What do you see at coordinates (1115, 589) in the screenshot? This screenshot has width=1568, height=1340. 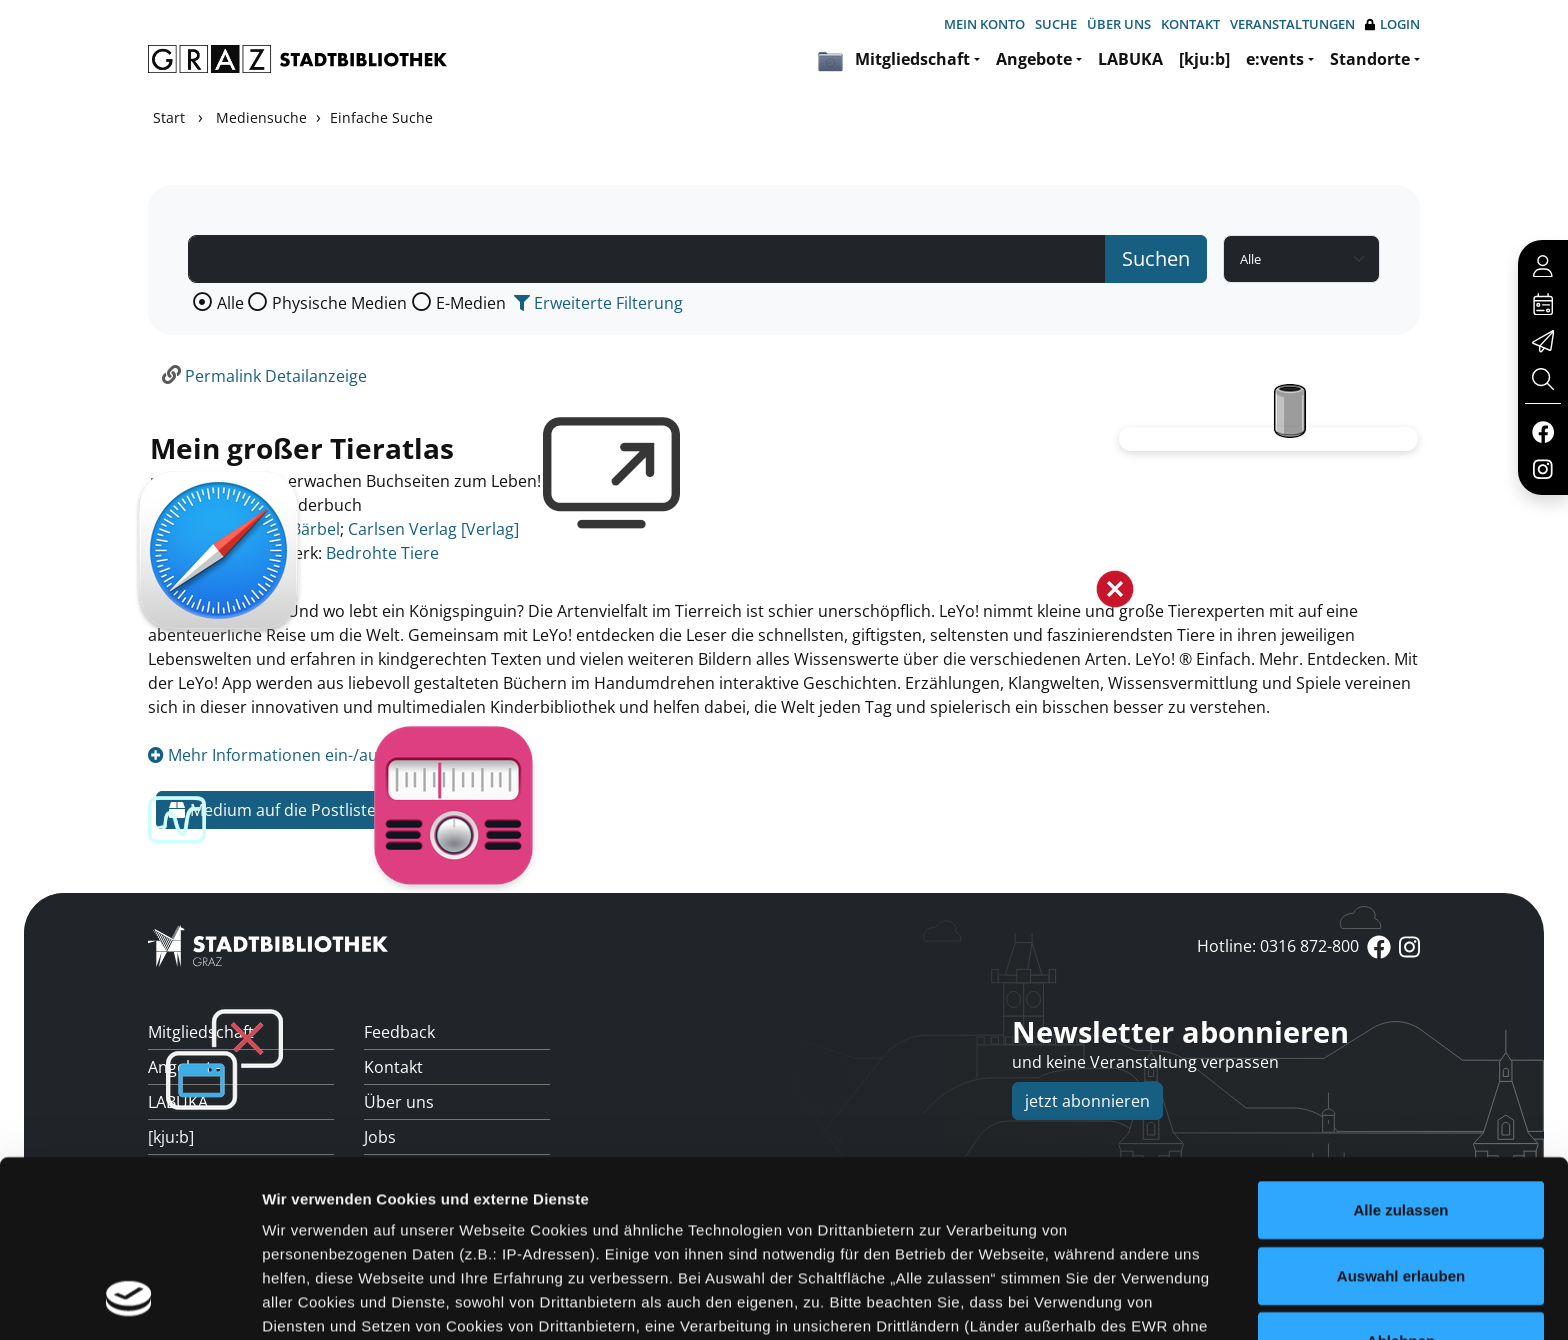 I see `close or exit the application` at bounding box center [1115, 589].